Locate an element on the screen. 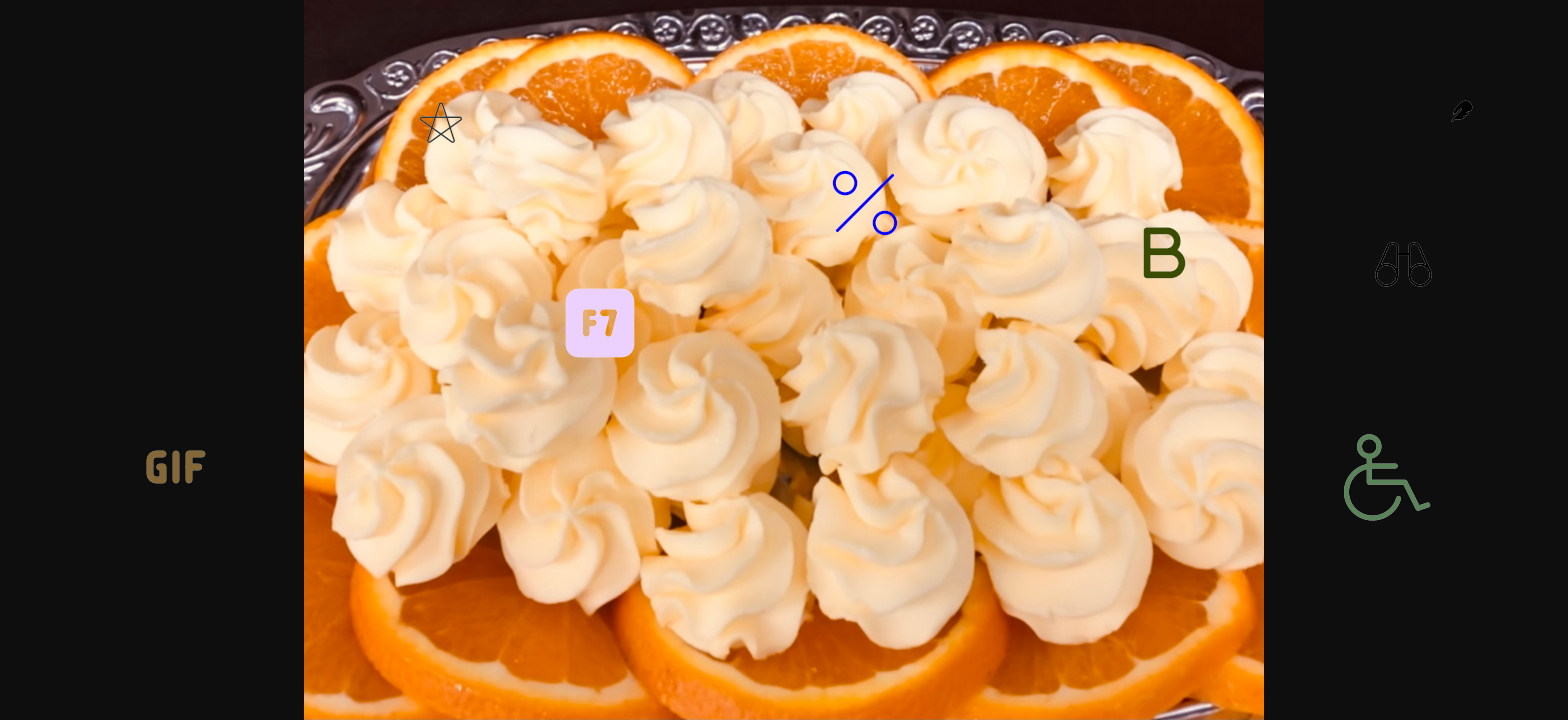 Image resolution: width=1568 pixels, height=720 pixels. apply bold formatting to selected text is located at coordinates (1161, 254).